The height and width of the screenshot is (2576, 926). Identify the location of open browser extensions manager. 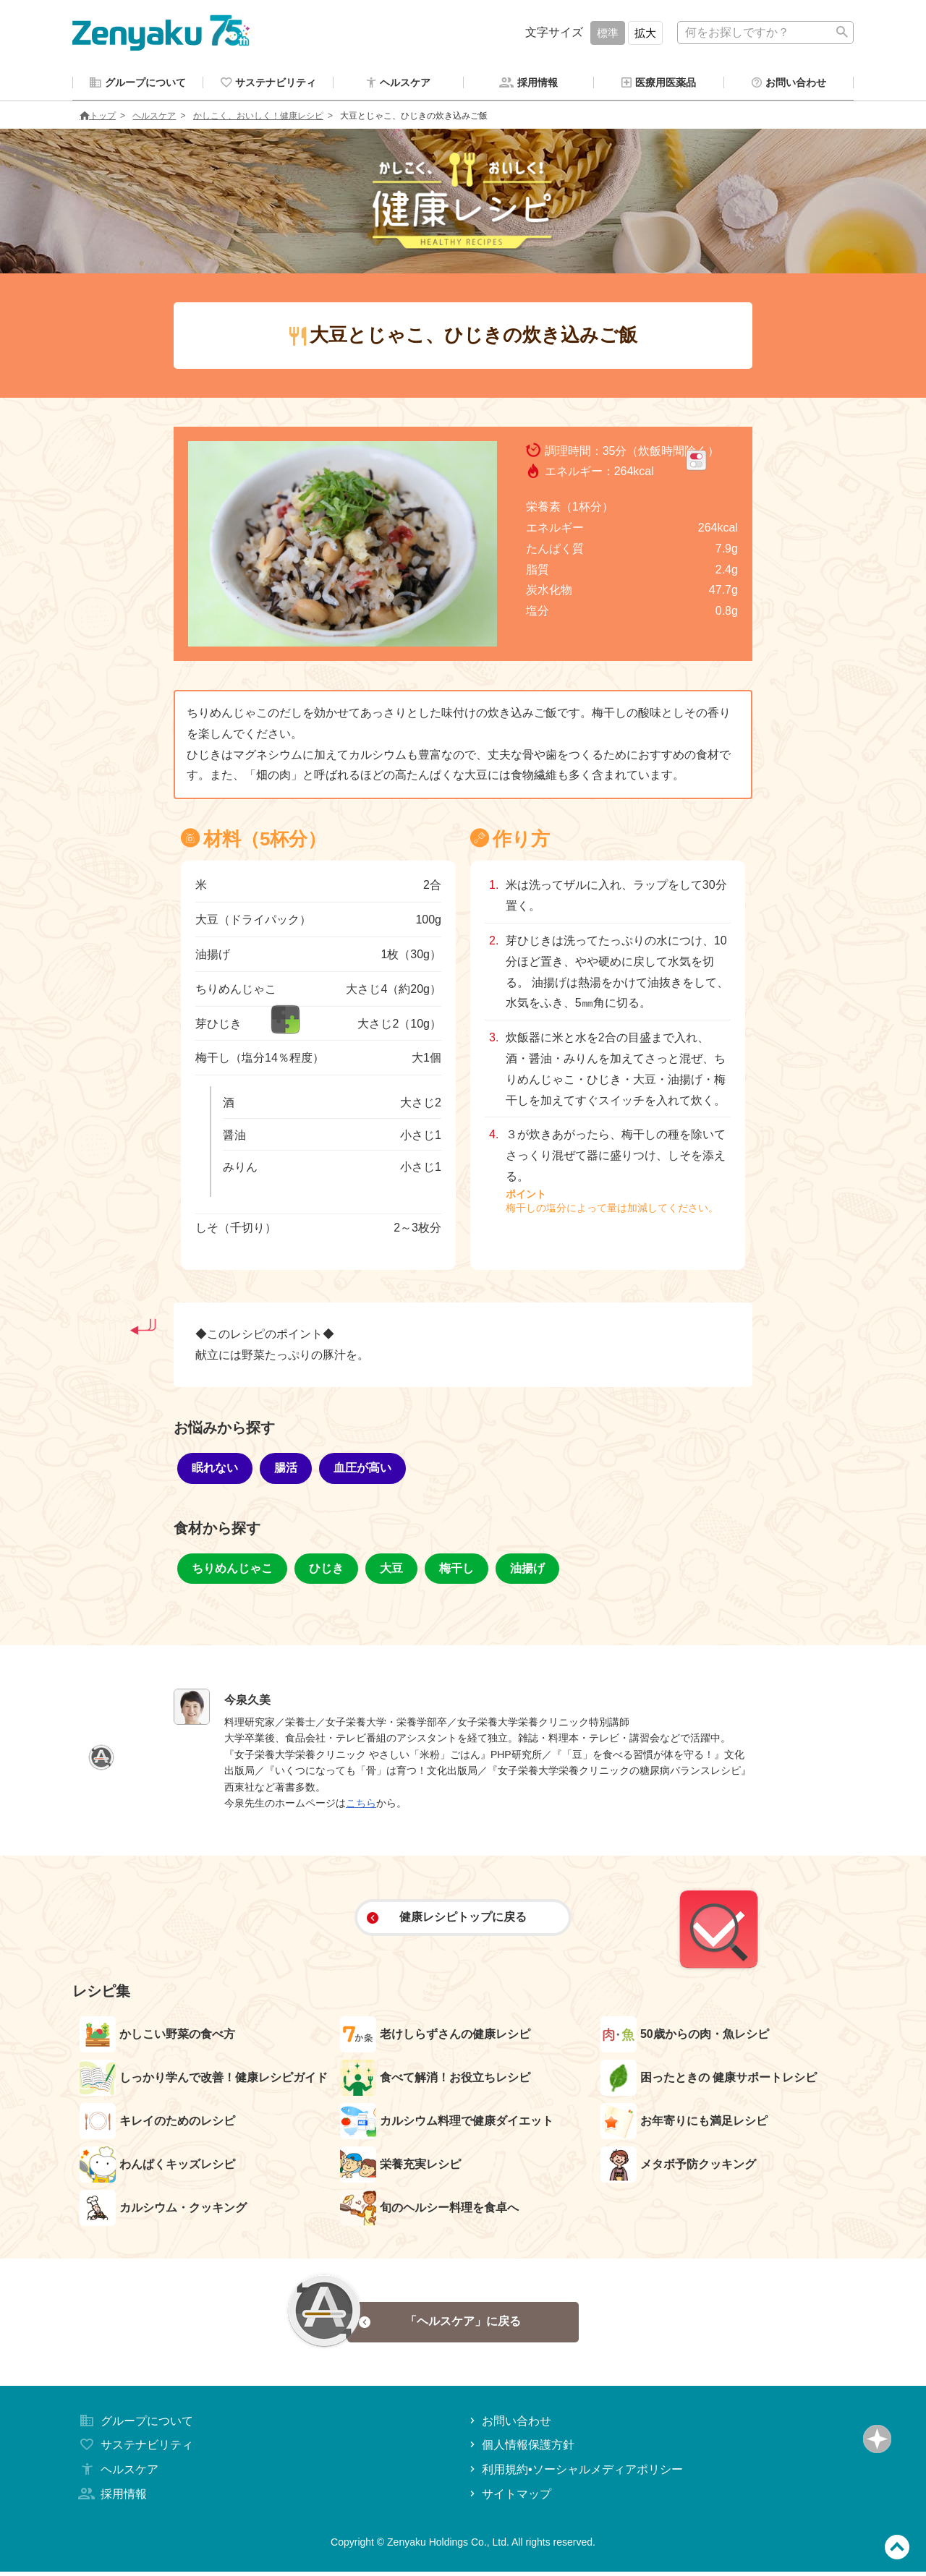
(285, 1019).